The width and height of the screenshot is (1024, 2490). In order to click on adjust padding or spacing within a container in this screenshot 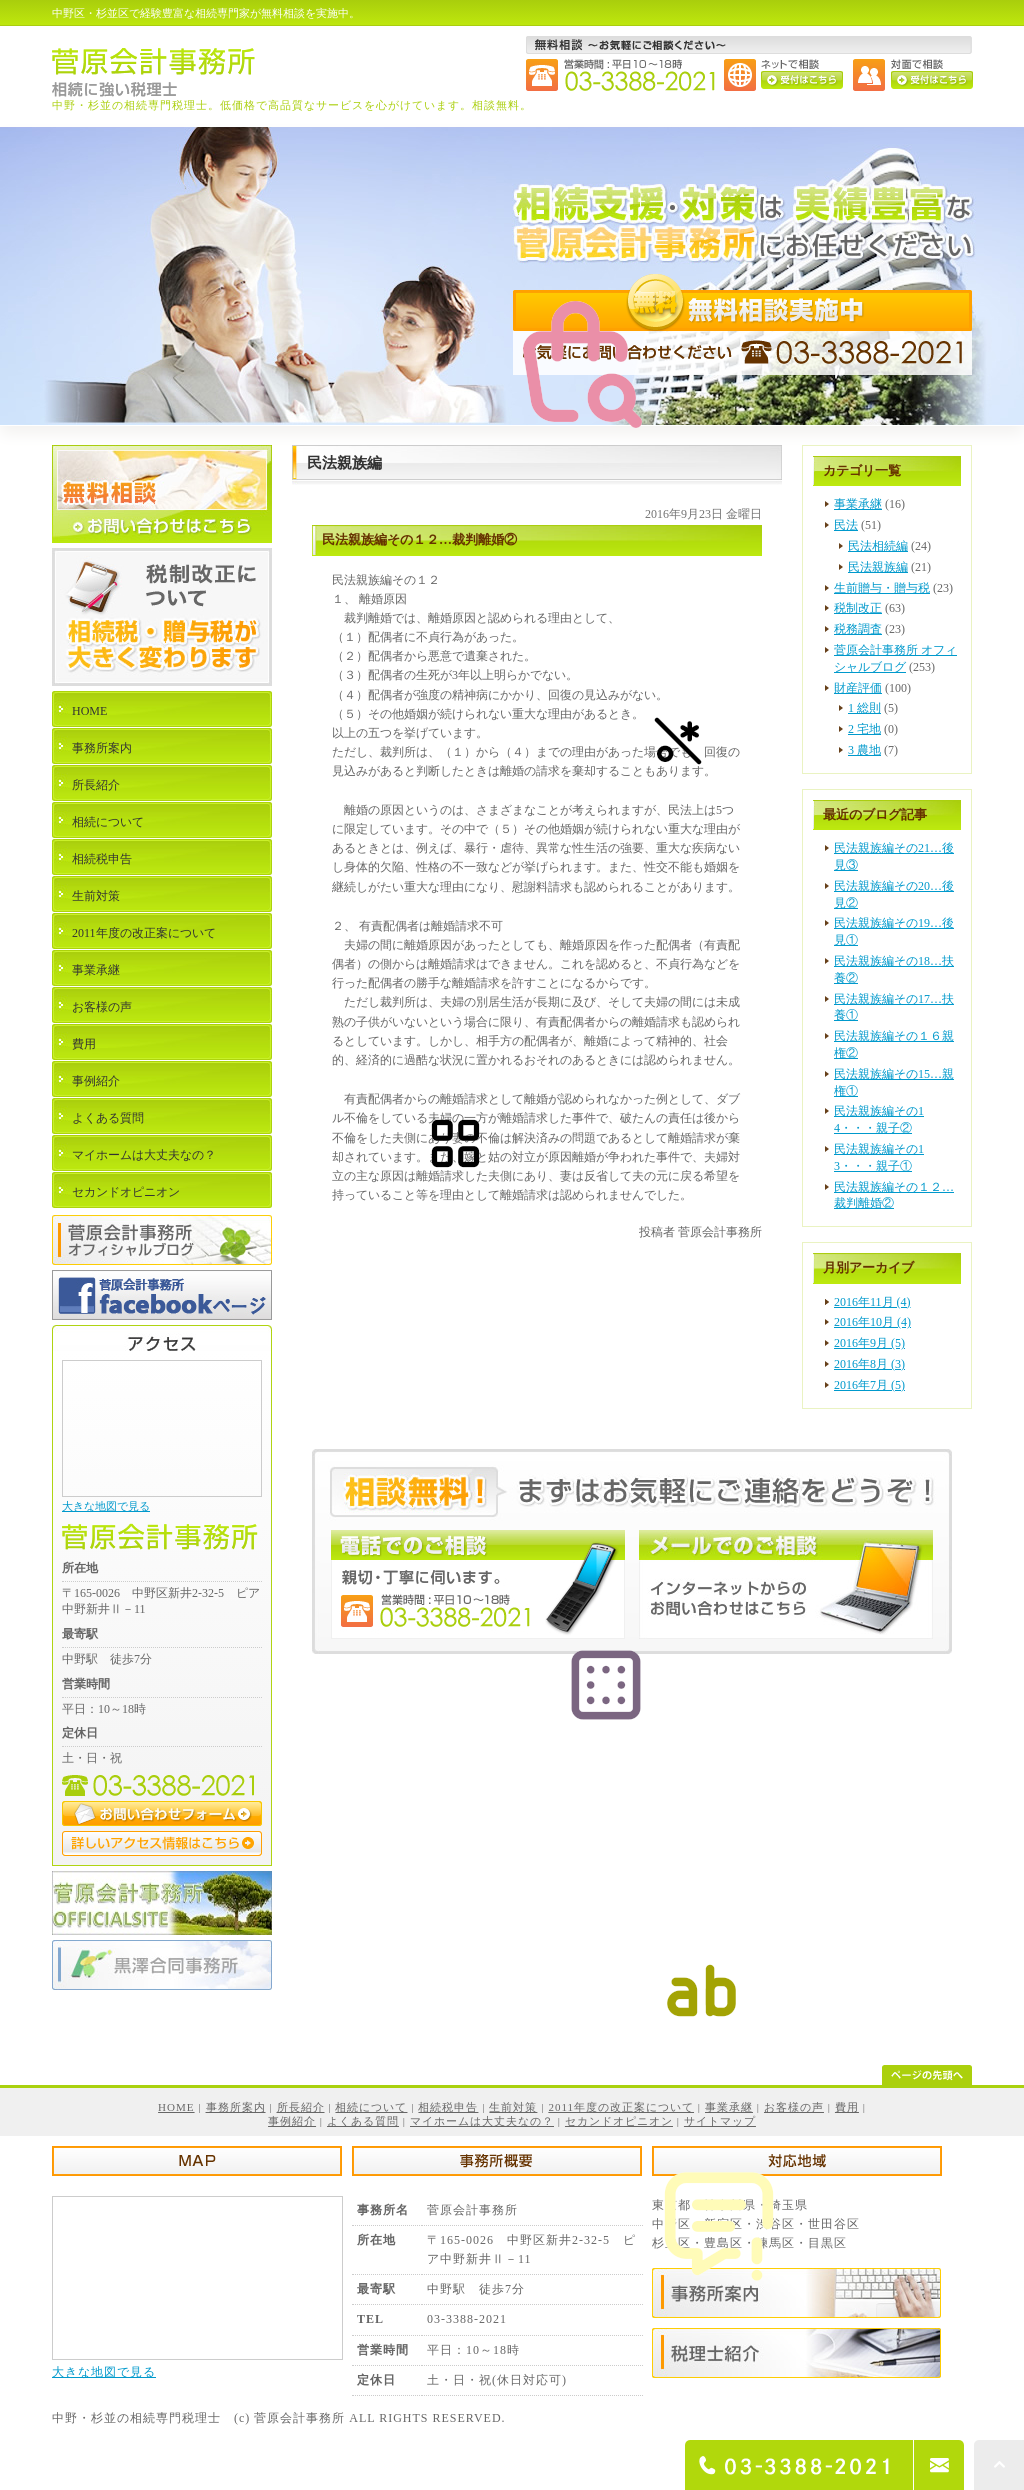, I will do `click(606, 1685)`.